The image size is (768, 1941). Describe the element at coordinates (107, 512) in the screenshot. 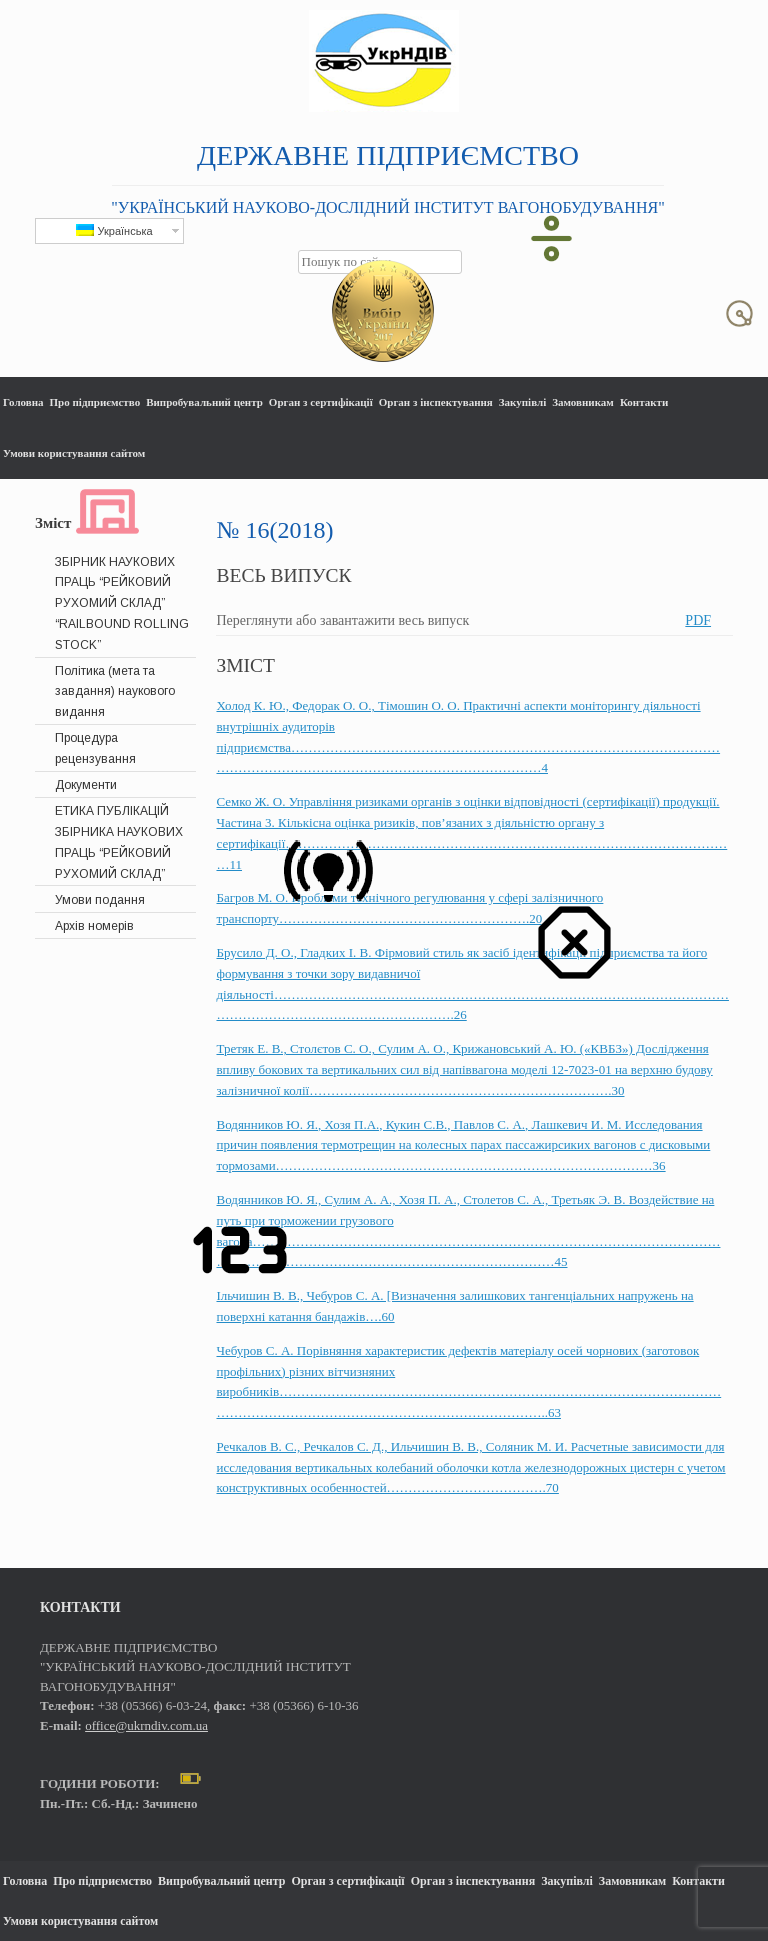

I see `open whiteboard or presentation mode` at that location.